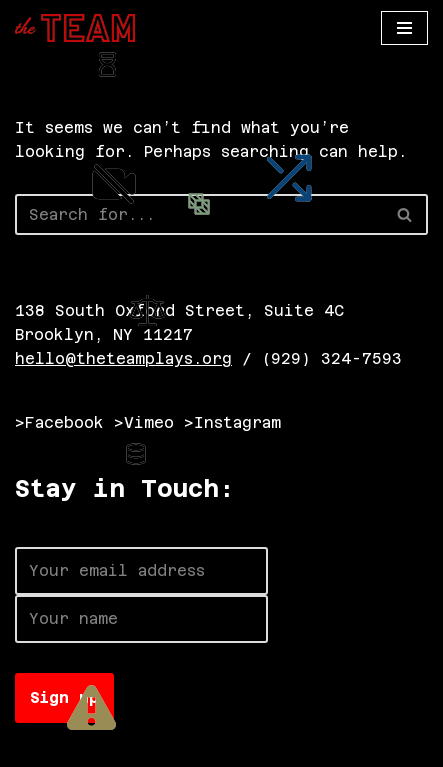 The height and width of the screenshot is (767, 443). What do you see at coordinates (136, 454) in the screenshot?
I see `access database storage` at bounding box center [136, 454].